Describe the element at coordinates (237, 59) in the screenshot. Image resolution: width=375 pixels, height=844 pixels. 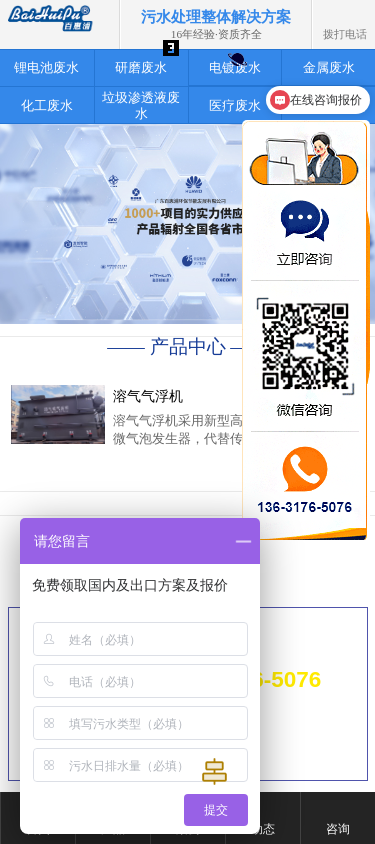
I see `explore global or worldwide content` at that location.